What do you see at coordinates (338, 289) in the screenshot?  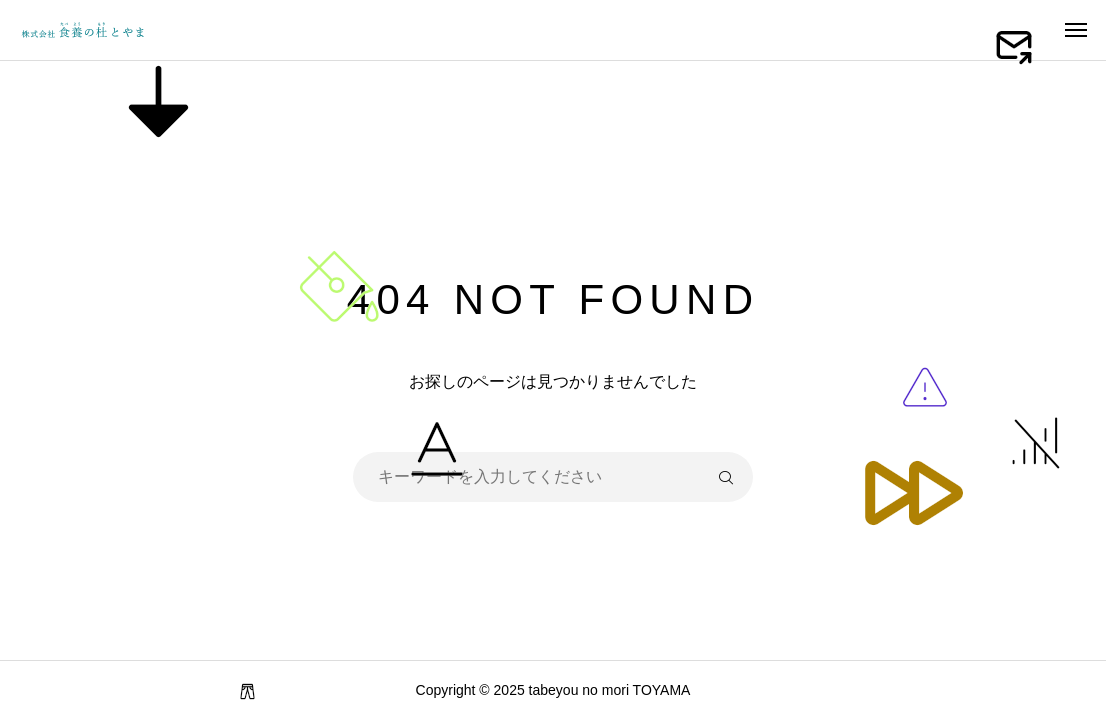 I see `fill an area with a selected color` at bounding box center [338, 289].